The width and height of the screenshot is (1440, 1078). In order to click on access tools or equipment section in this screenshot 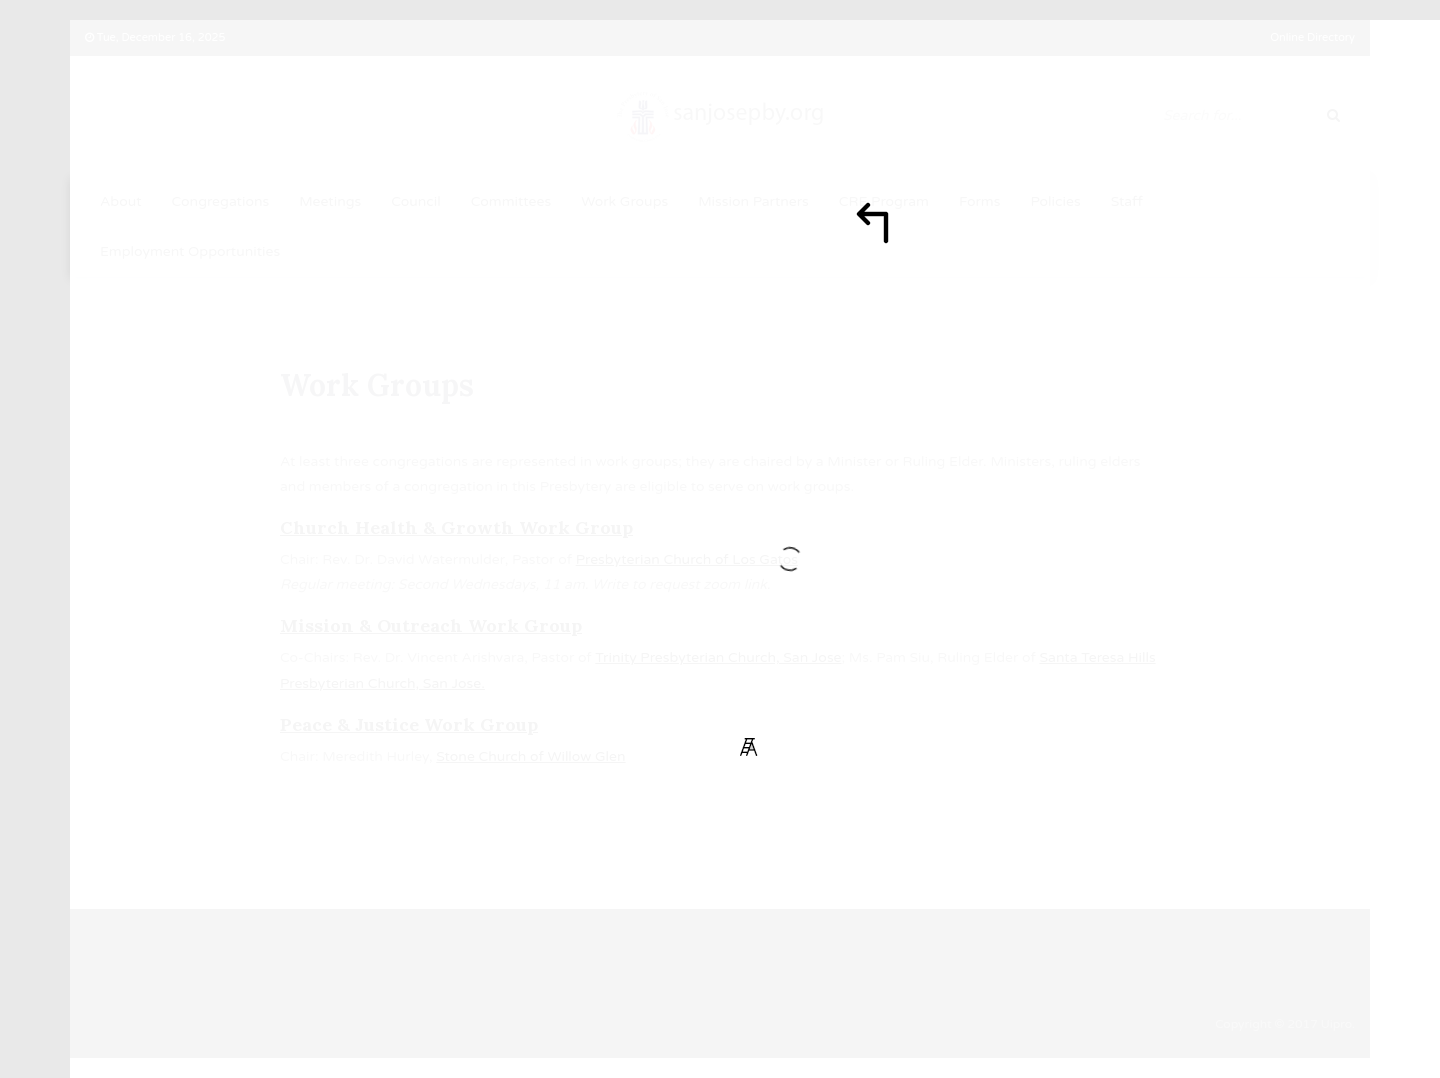, I will do `click(749, 747)`.